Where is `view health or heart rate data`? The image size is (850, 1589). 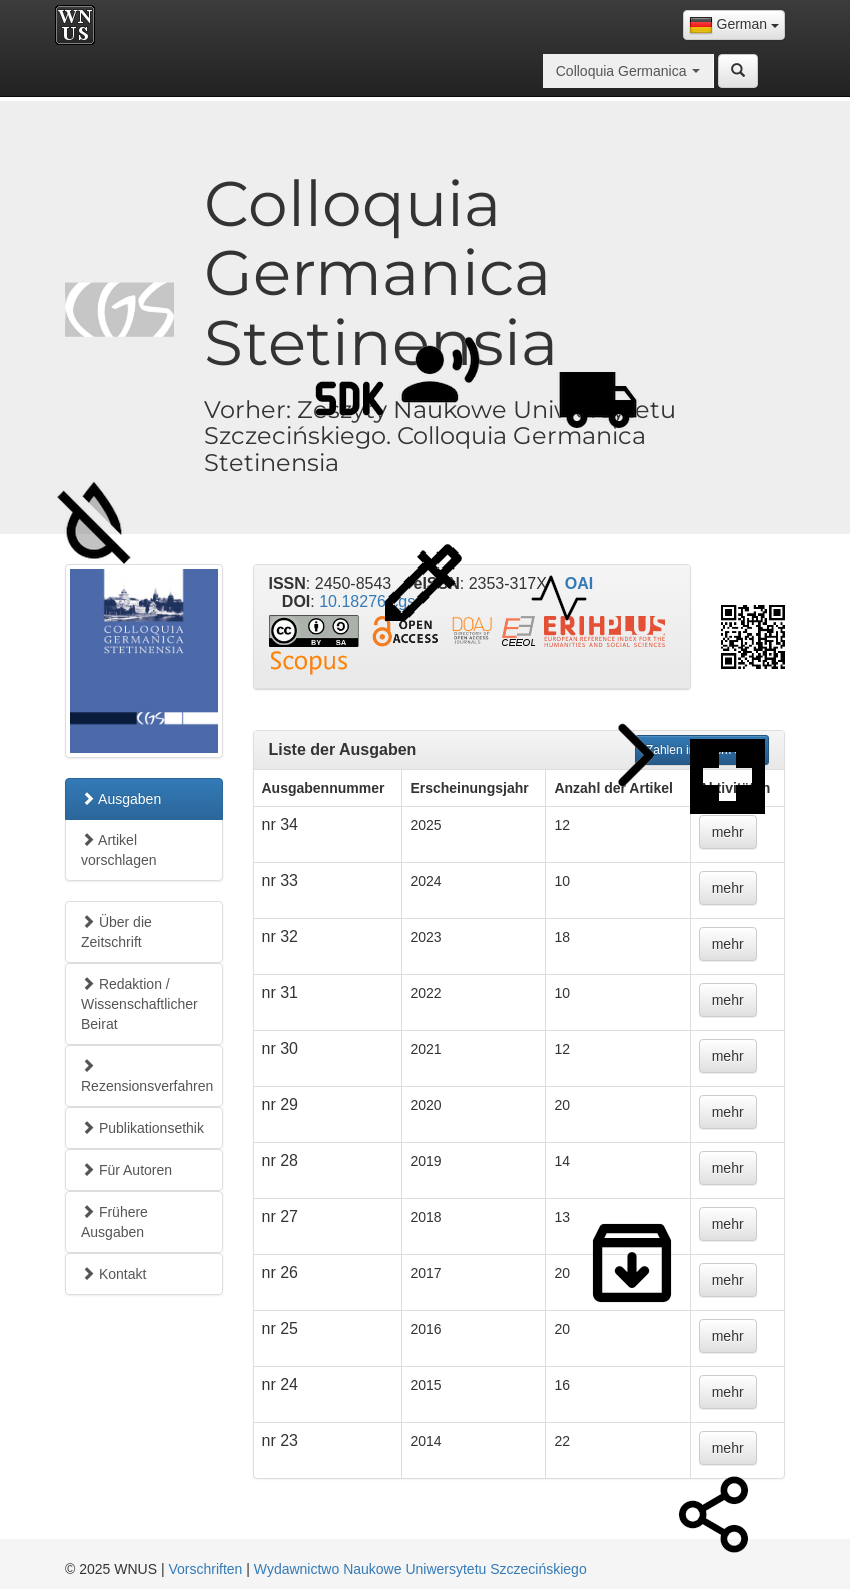
view health or heart rate data is located at coordinates (559, 599).